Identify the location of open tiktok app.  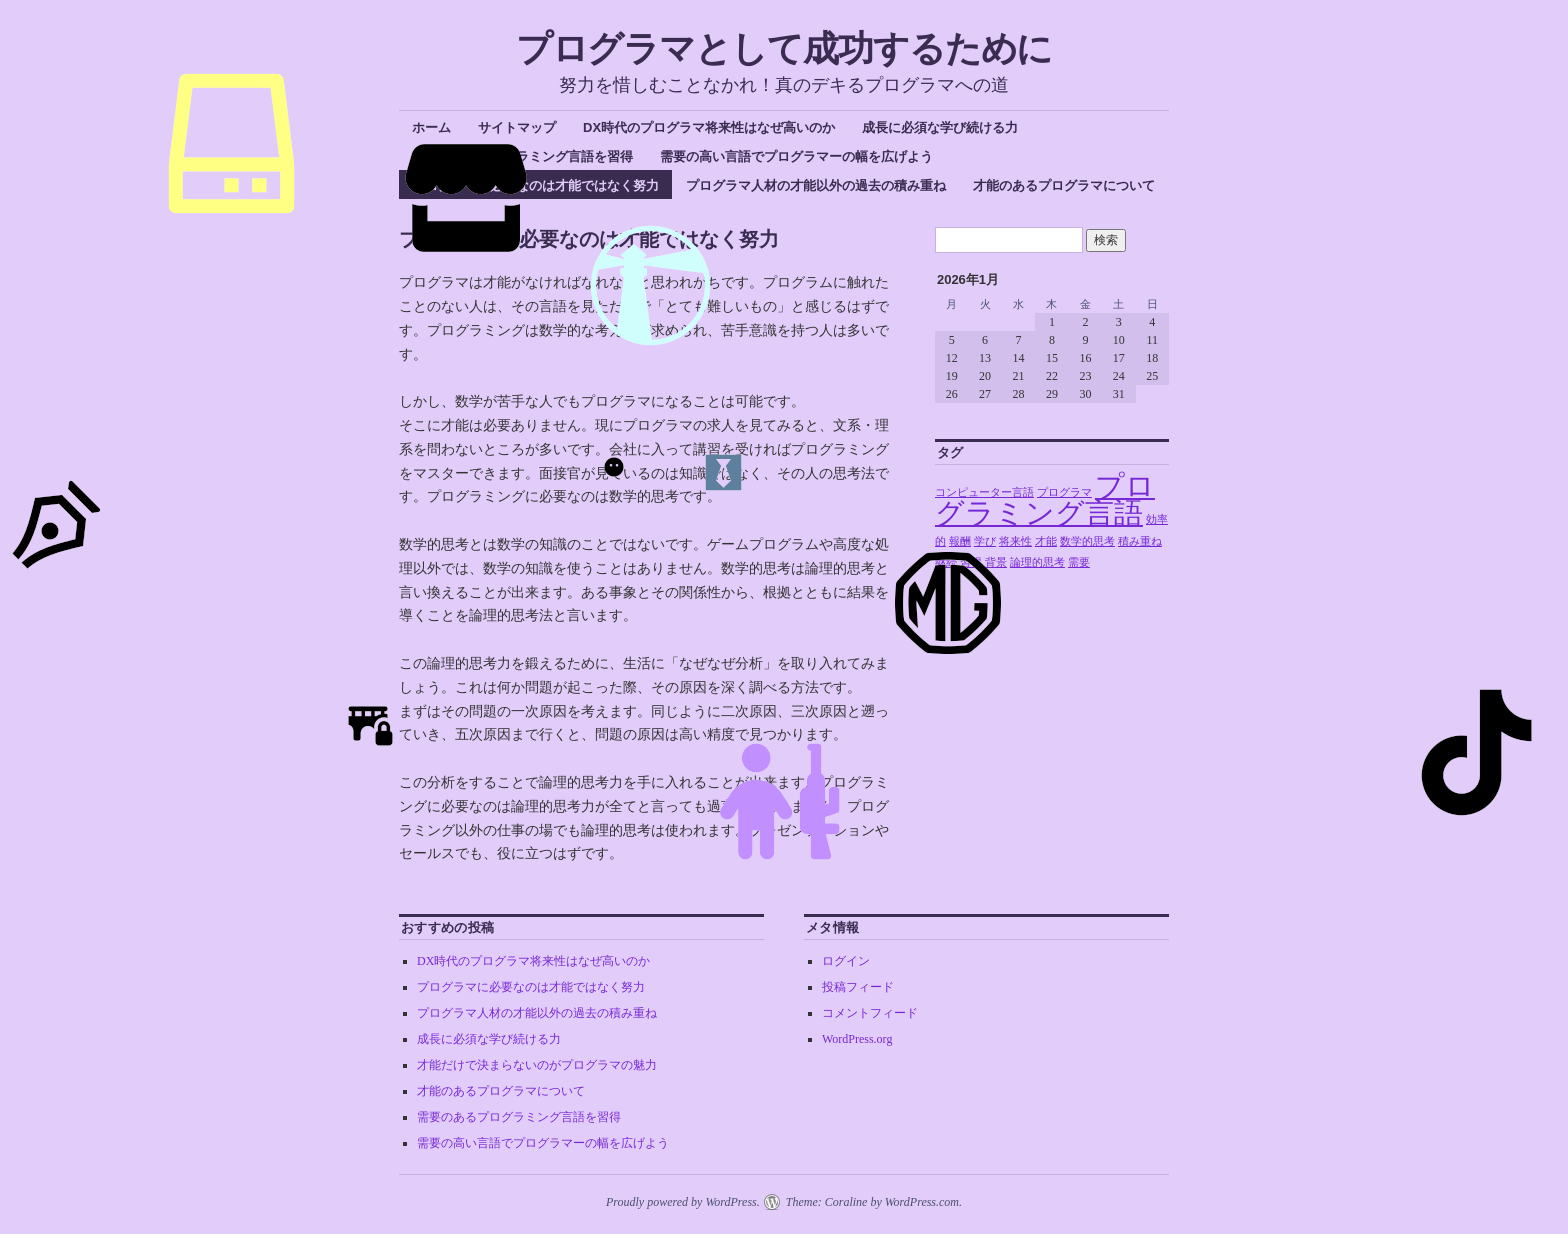
(1476, 752).